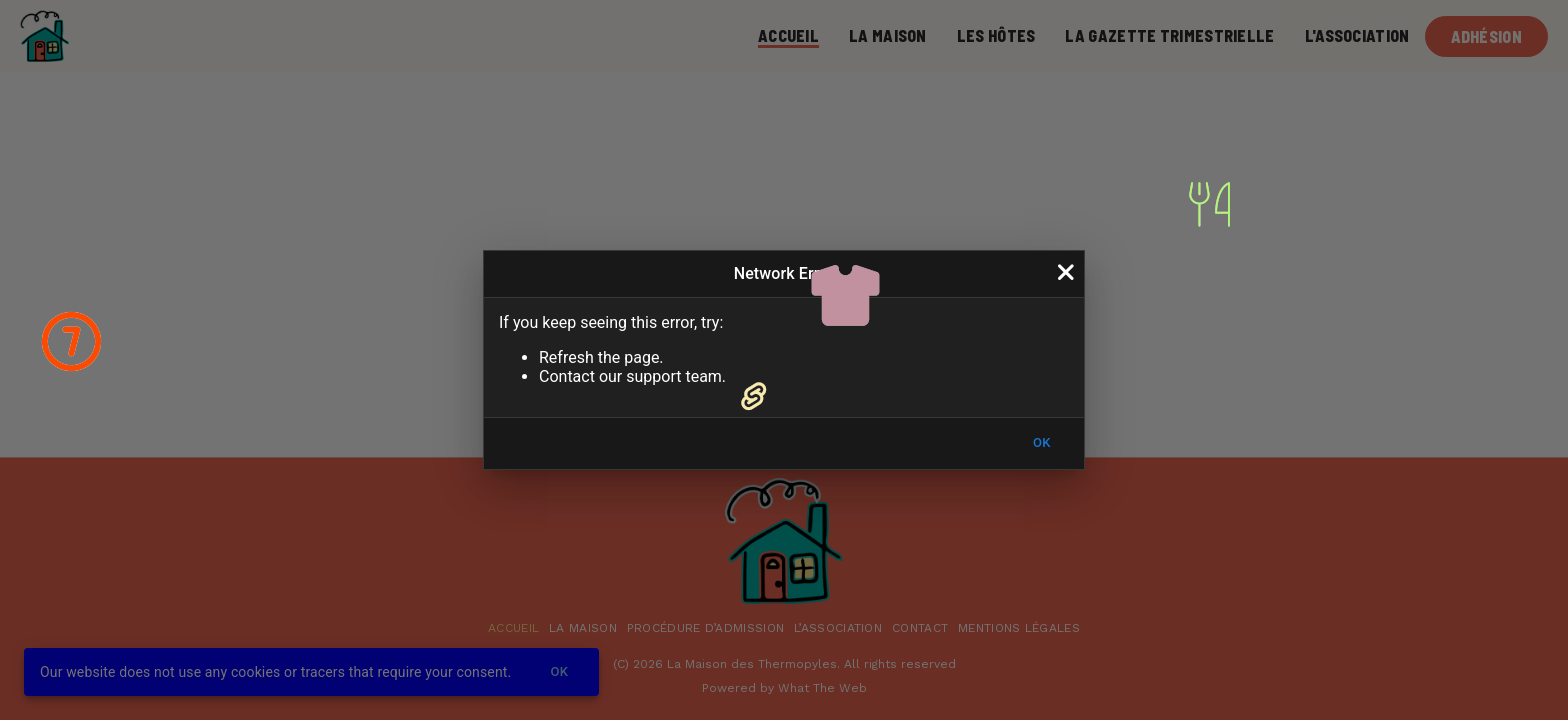  Describe the element at coordinates (754, 395) in the screenshot. I see `link to Svelte framework documentation or resources` at that location.